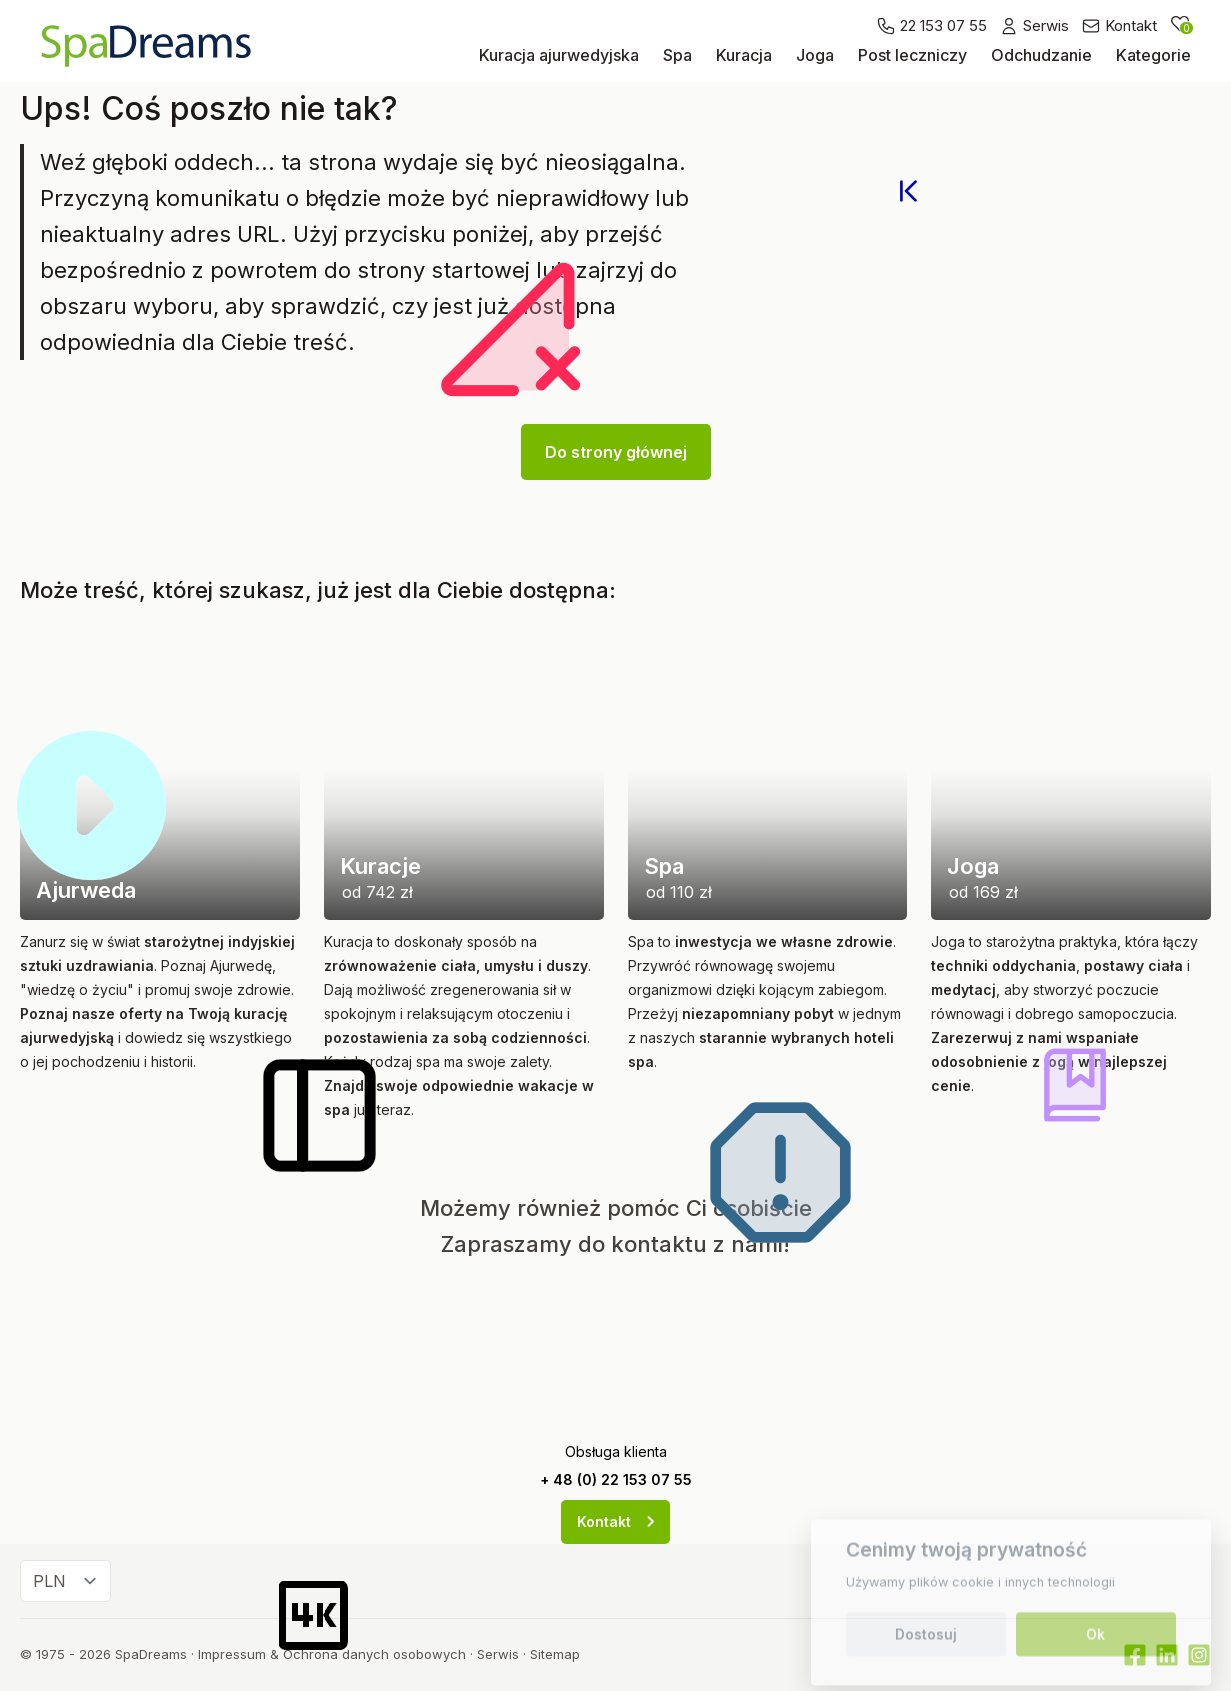 The width and height of the screenshot is (1231, 1691). What do you see at coordinates (1075, 1085) in the screenshot?
I see `access your bookmarked reading material` at bounding box center [1075, 1085].